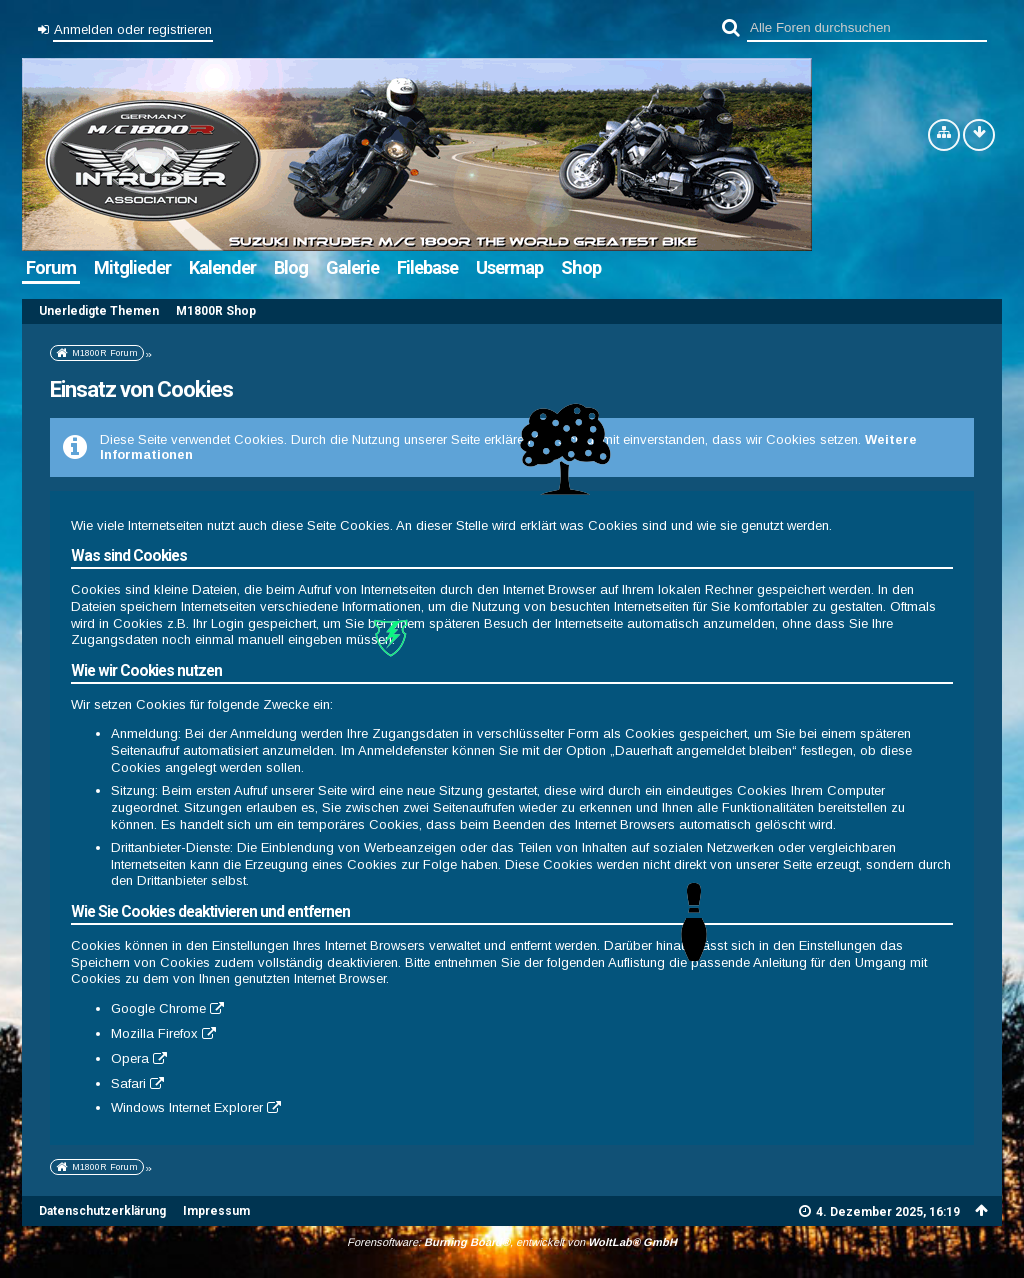  Describe the element at coordinates (694, 922) in the screenshot. I see `access bowling game or activity` at that location.